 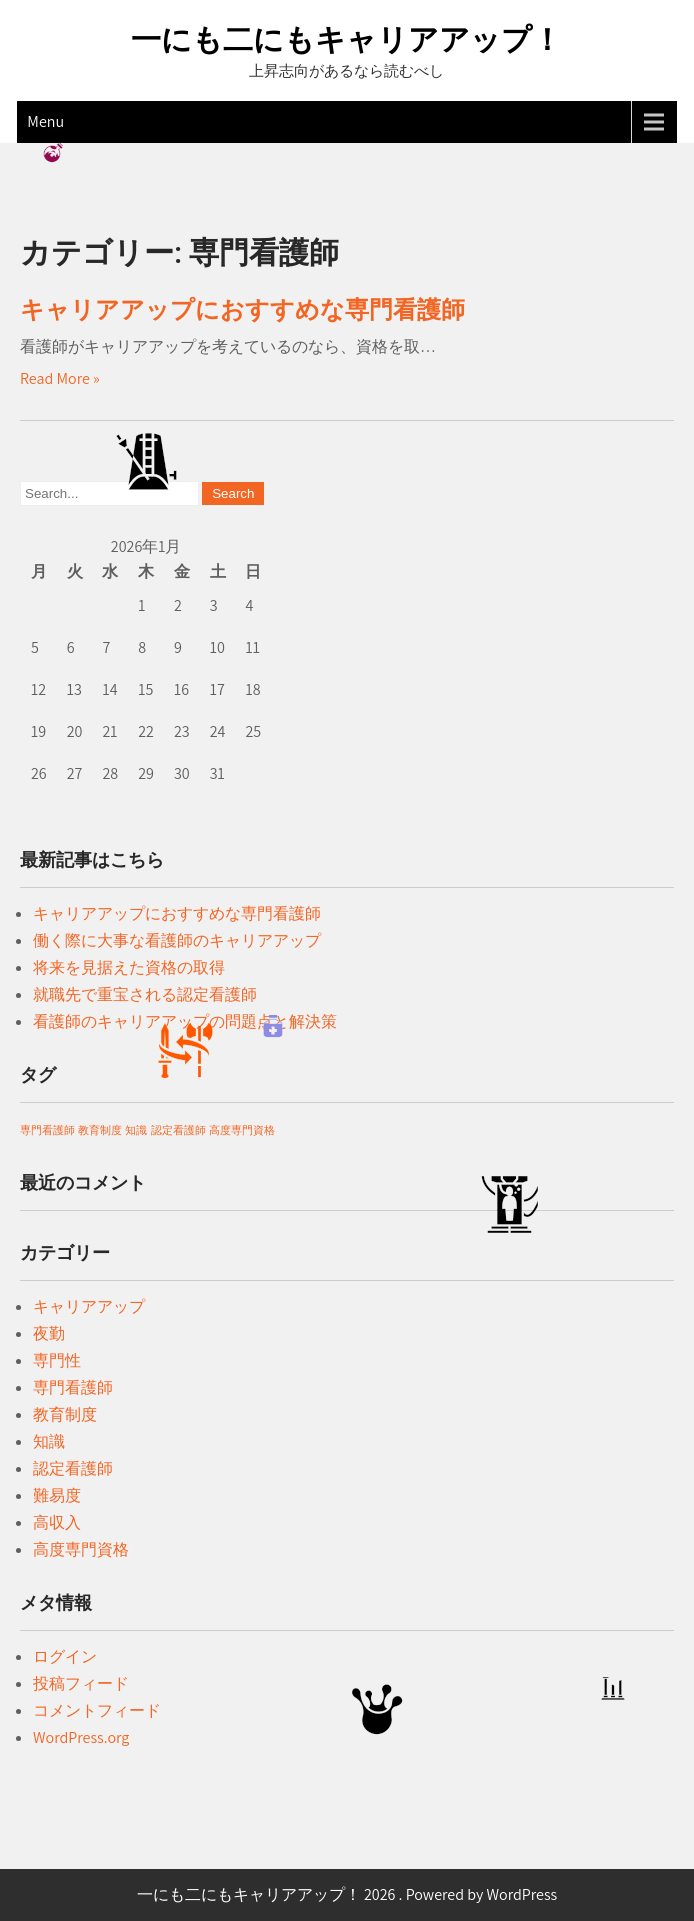 I want to click on enter cryogenic sleep or stasis mode, so click(x=509, y=1204).